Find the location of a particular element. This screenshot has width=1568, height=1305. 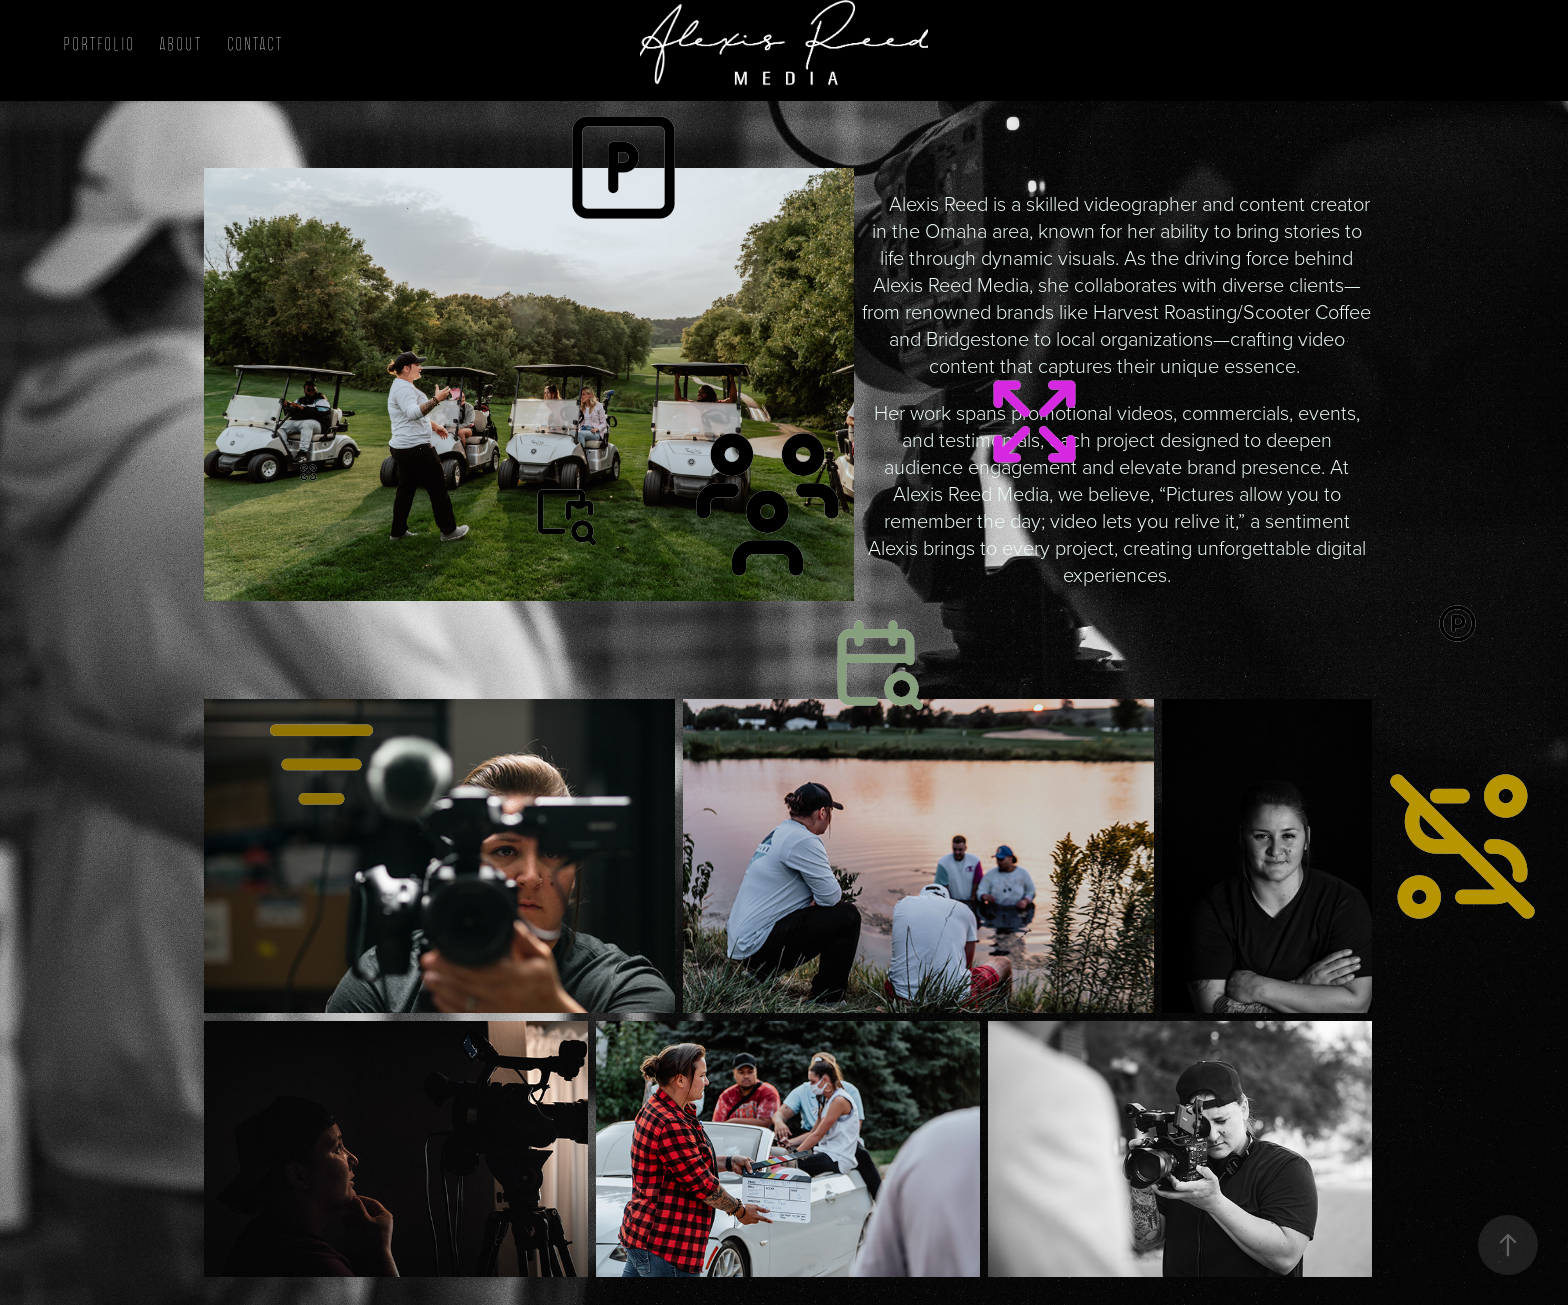

parking location or services is located at coordinates (623, 167).